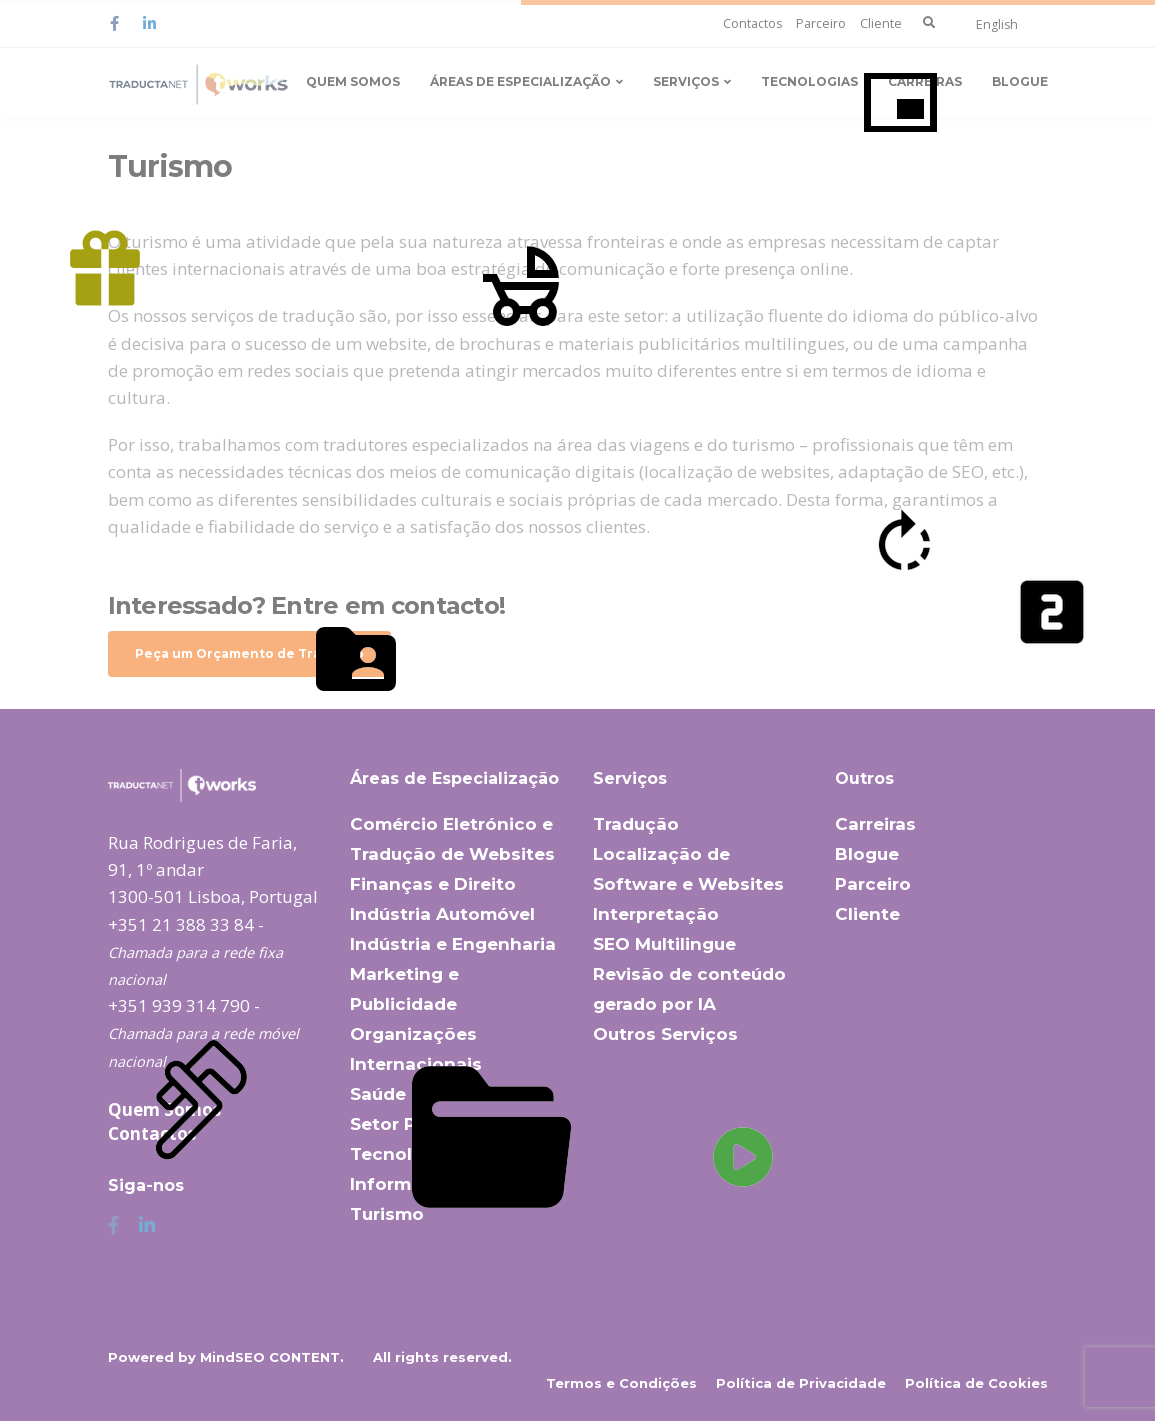  Describe the element at coordinates (195, 1099) in the screenshot. I see `access tools or settings` at that location.